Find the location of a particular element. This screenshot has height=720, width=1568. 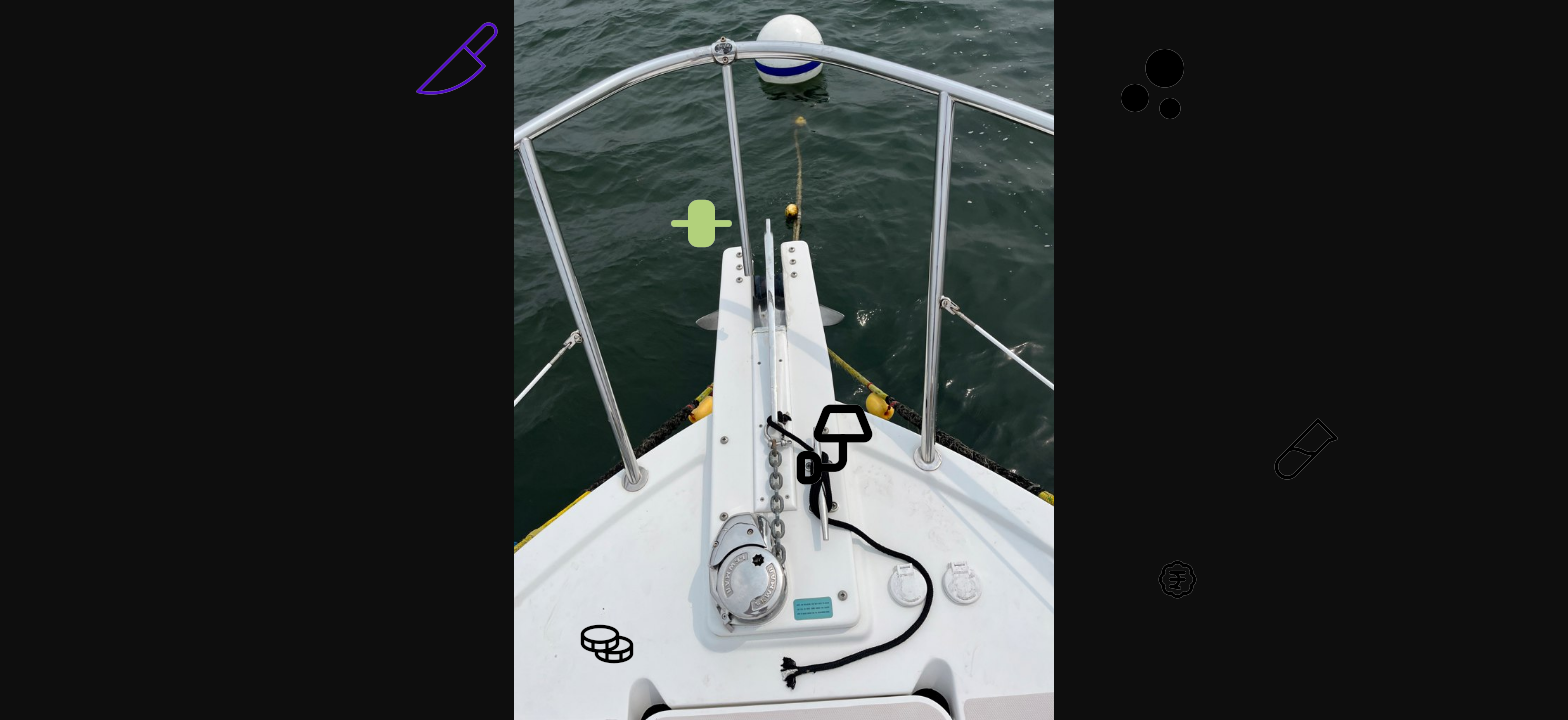

align selected element to vertical center is located at coordinates (701, 223).